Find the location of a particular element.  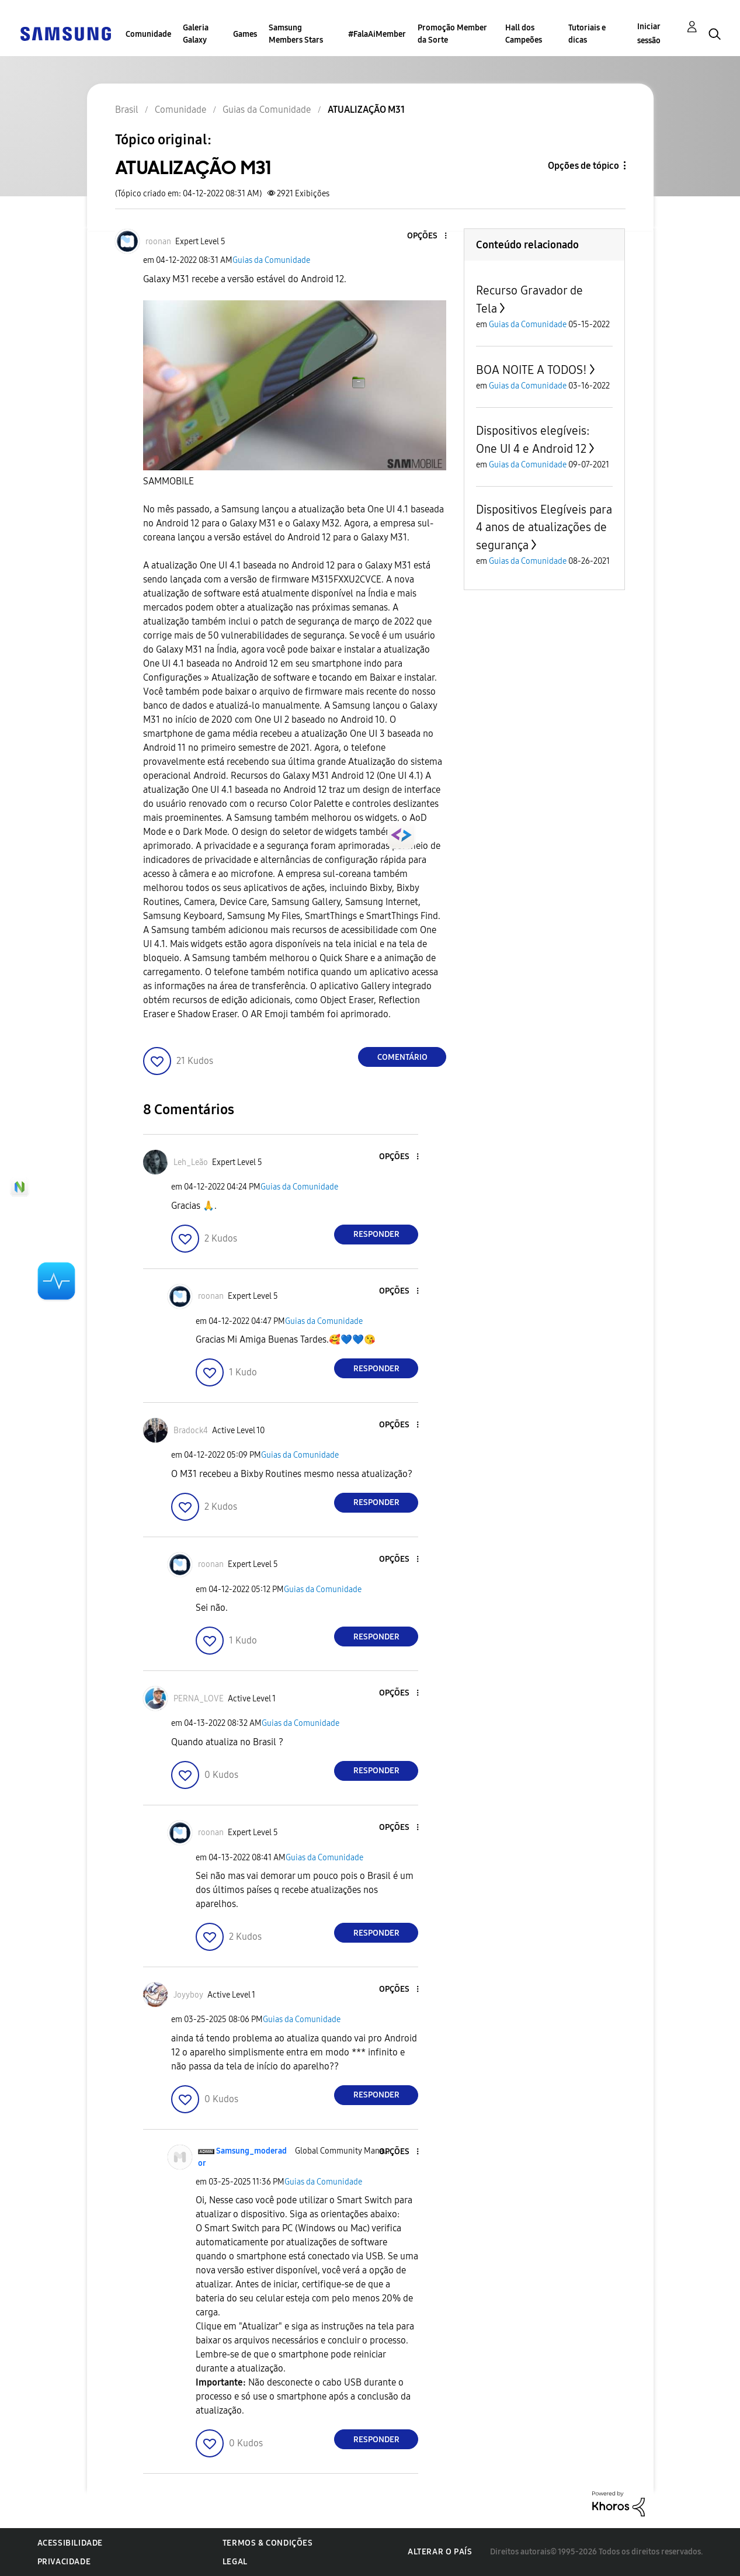

open neovim text editor is located at coordinates (19, 1187).